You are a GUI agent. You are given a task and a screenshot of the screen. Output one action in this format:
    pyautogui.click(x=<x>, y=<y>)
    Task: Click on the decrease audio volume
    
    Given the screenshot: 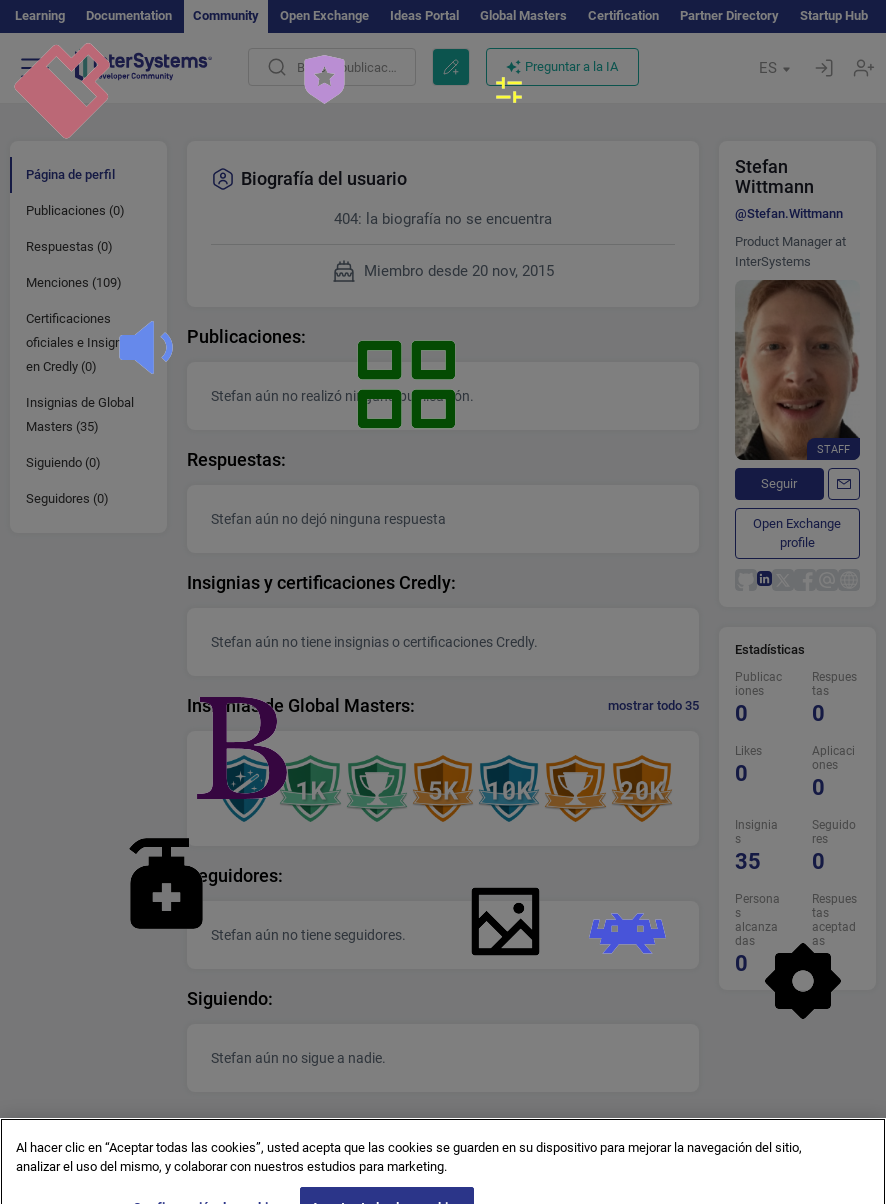 What is the action you would take?
    pyautogui.click(x=144, y=347)
    